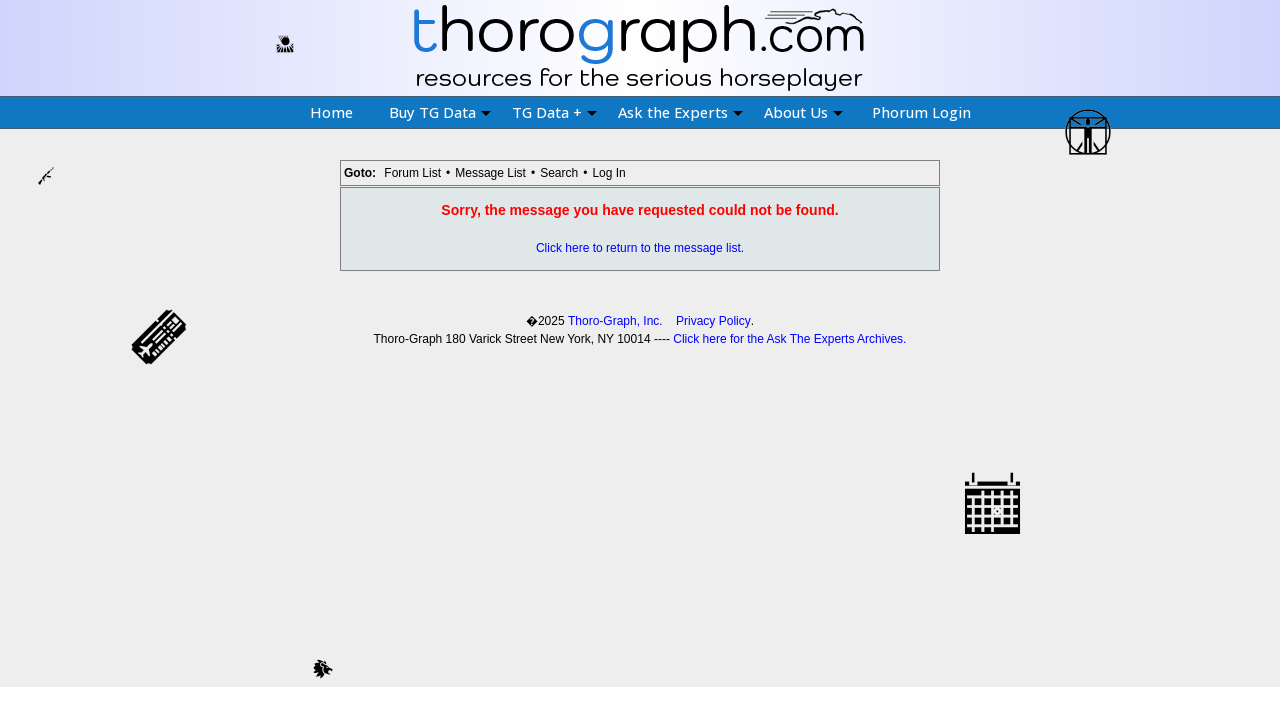 Image resolution: width=1280 pixels, height=720 pixels. I want to click on view or open the calendar, so click(992, 506).